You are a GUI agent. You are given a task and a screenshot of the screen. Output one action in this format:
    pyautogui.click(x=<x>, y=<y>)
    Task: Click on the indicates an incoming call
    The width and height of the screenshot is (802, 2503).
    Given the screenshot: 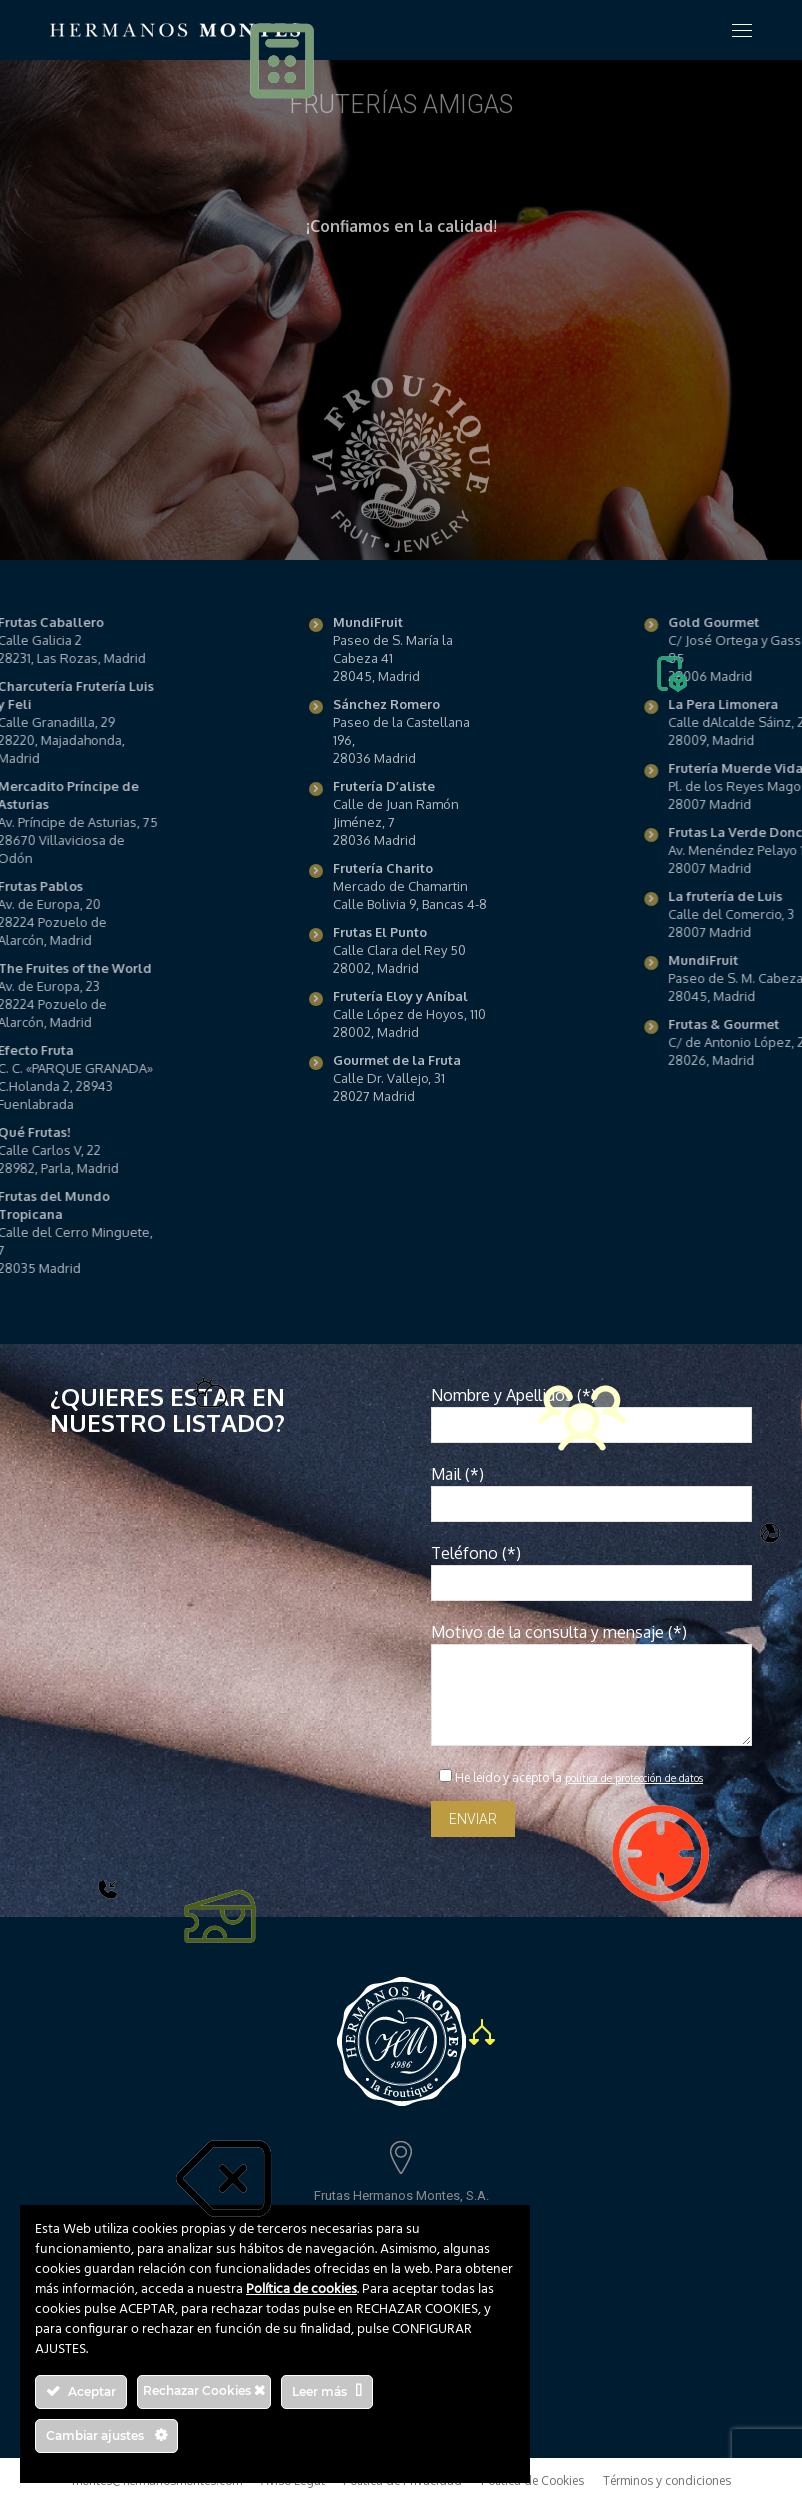 What is the action you would take?
    pyautogui.click(x=108, y=1889)
    